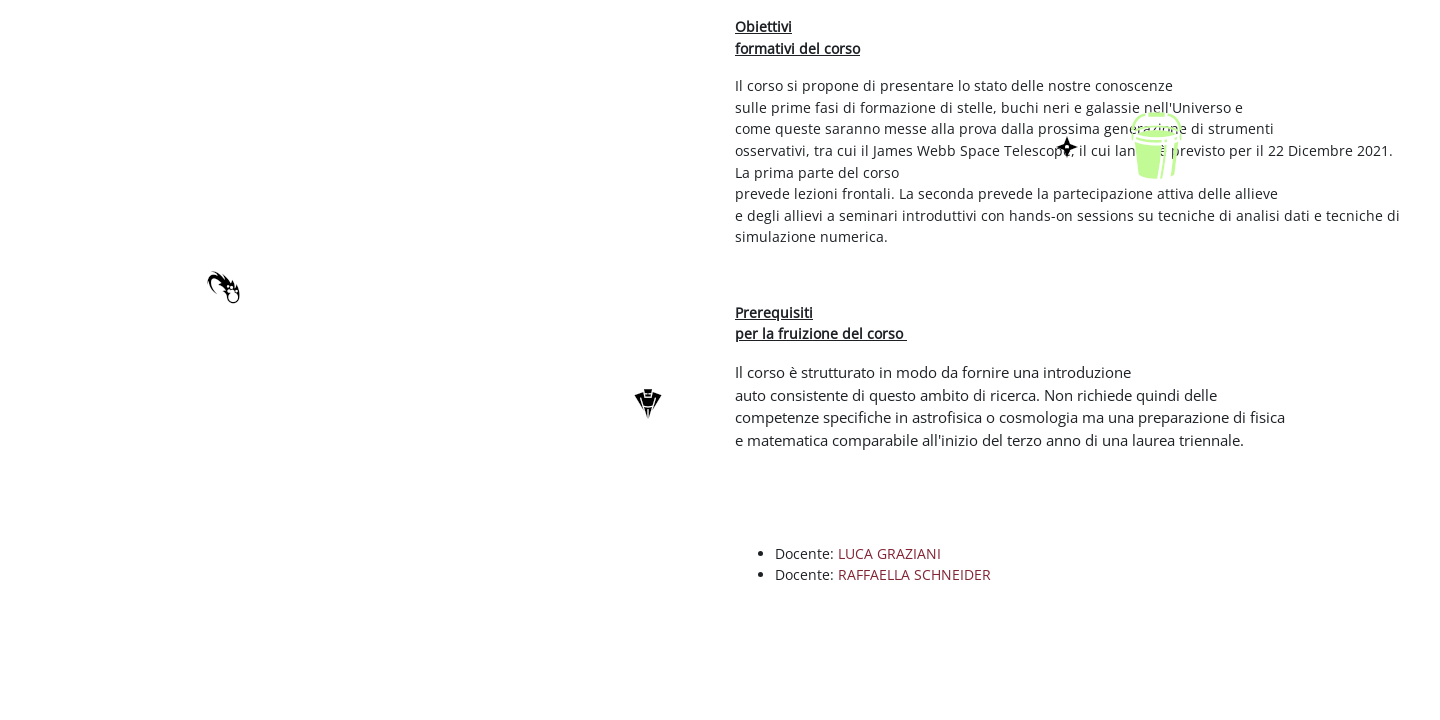  I want to click on empty inventory slot or container, so click(1156, 143).